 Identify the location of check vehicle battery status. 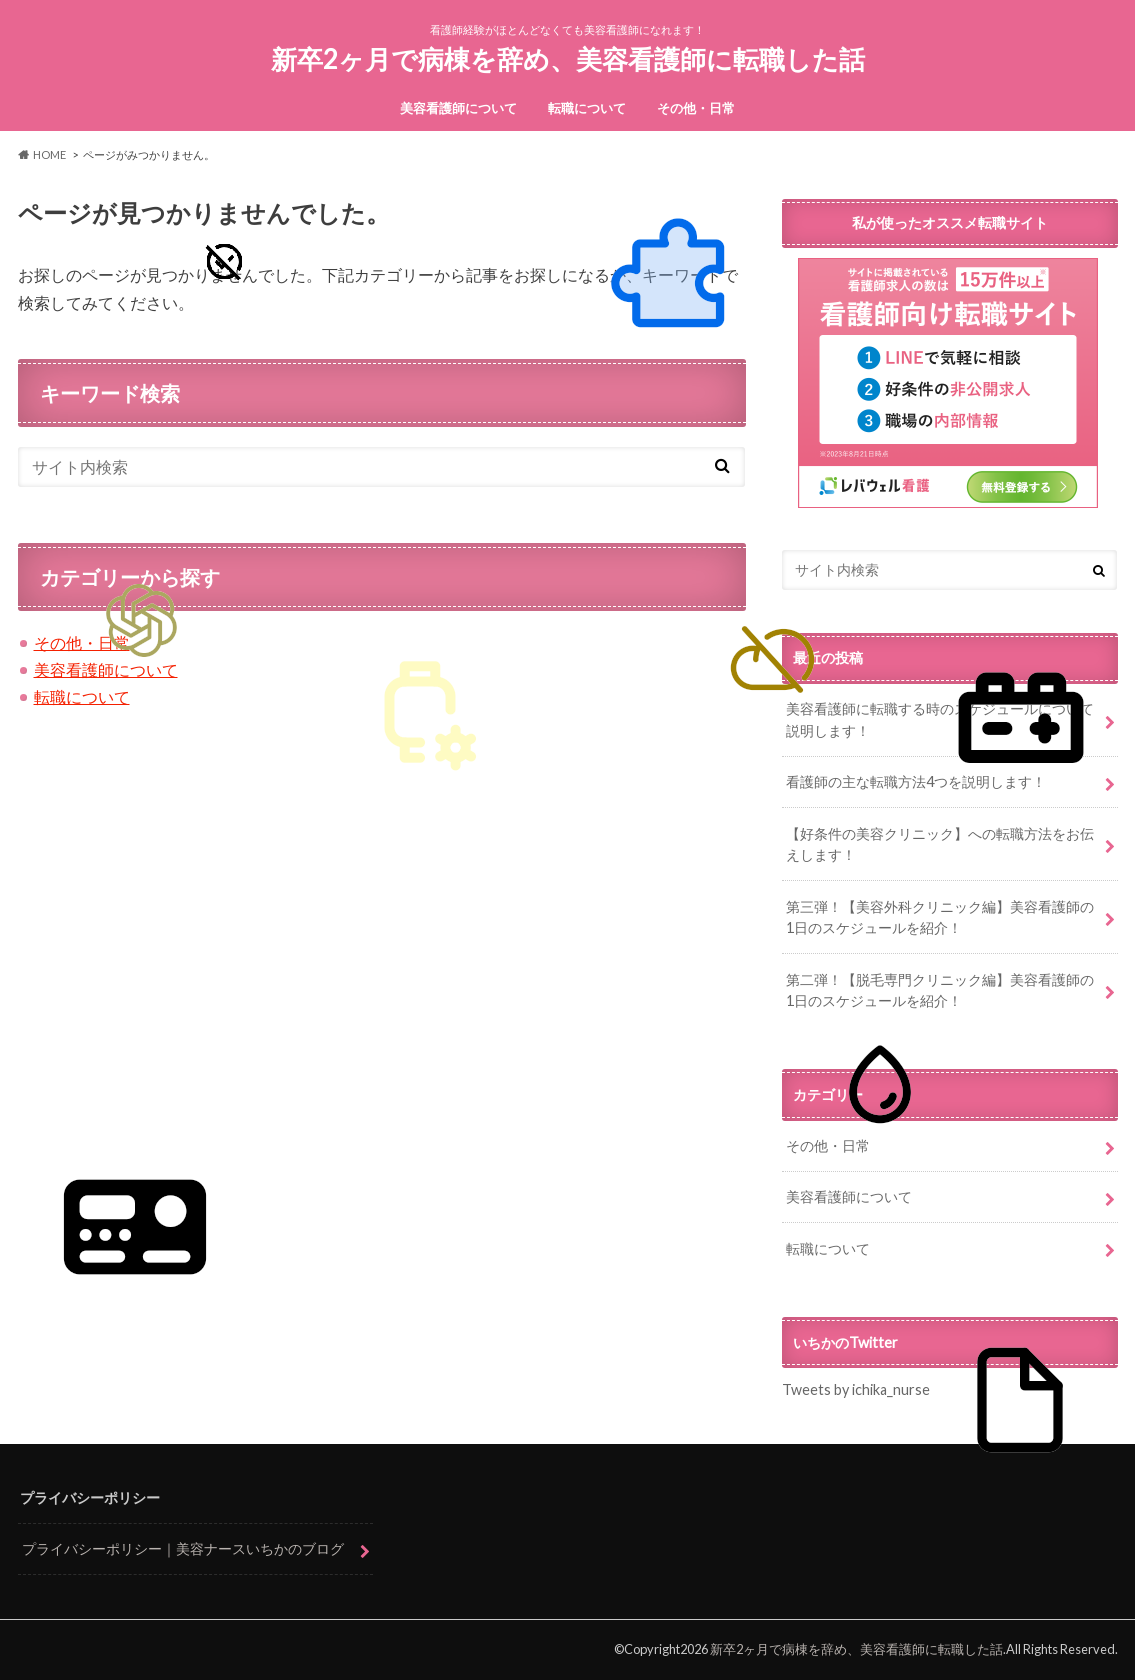
(1021, 722).